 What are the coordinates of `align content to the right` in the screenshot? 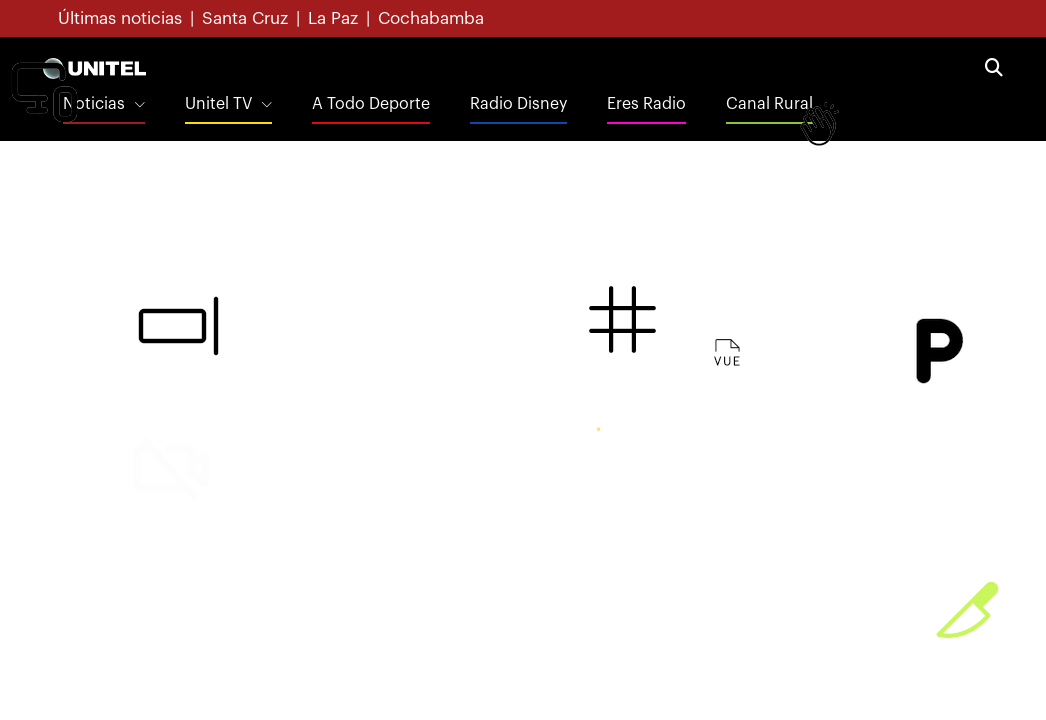 It's located at (180, 326).